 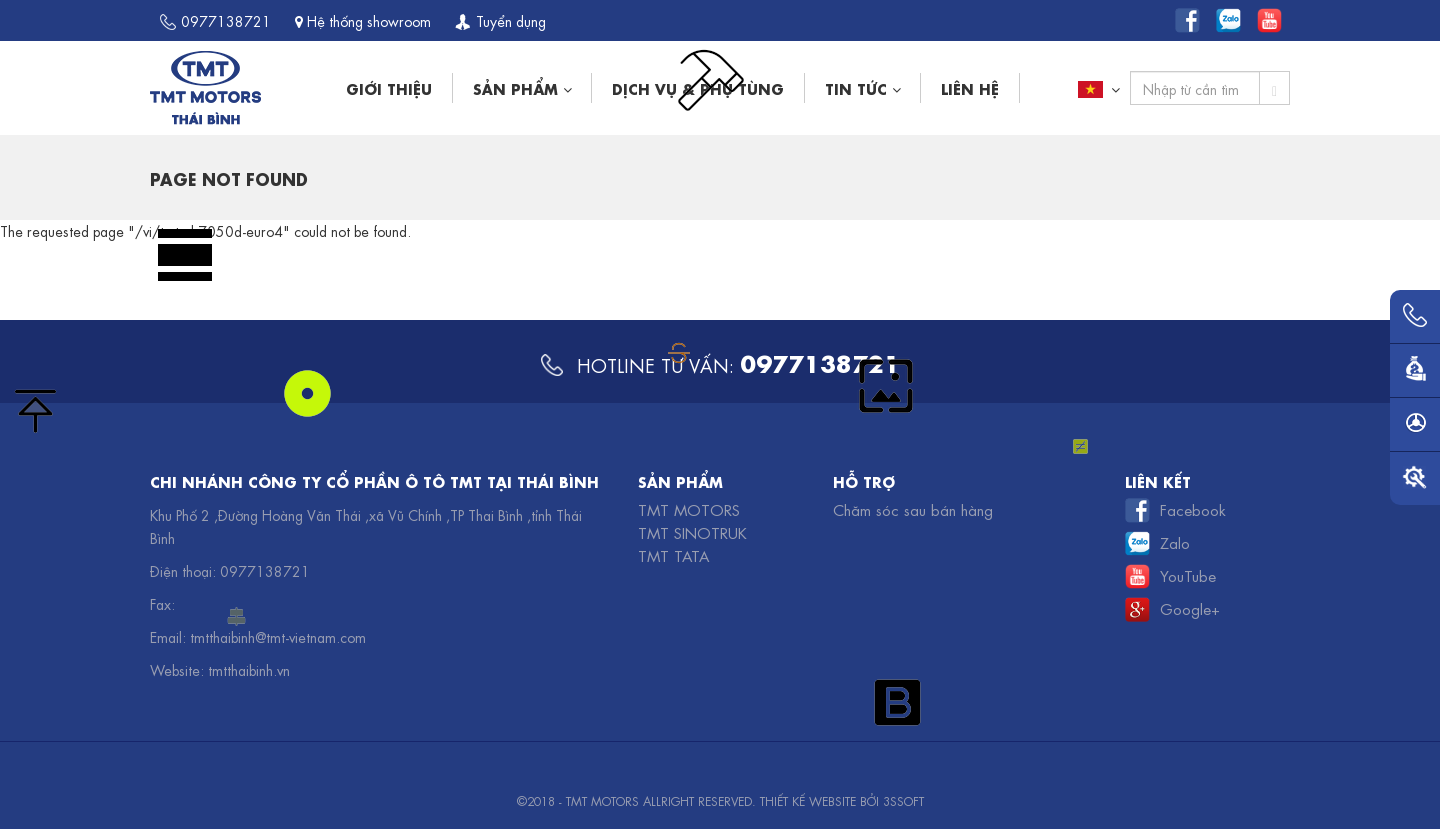 I want to click on change wallpaper or background image, so click(x=886, y=386).